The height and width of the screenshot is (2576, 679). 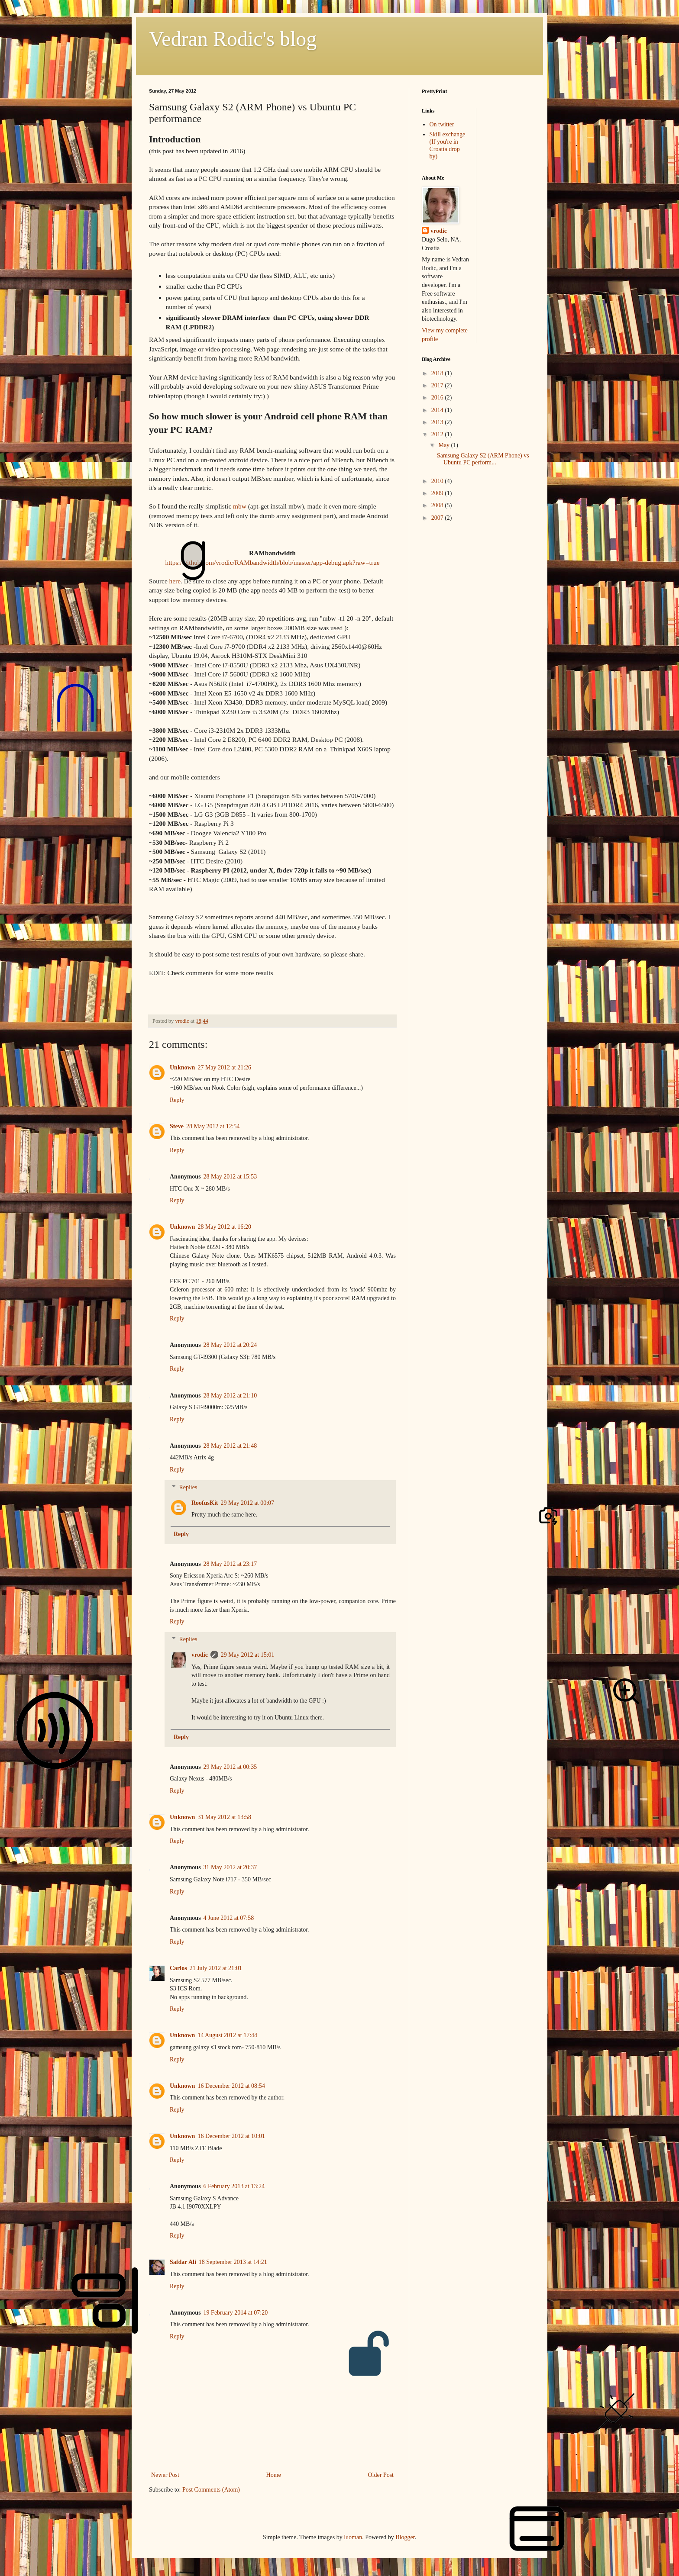 I want to click on open Goodreads app or website, so click(x=193, y=560).